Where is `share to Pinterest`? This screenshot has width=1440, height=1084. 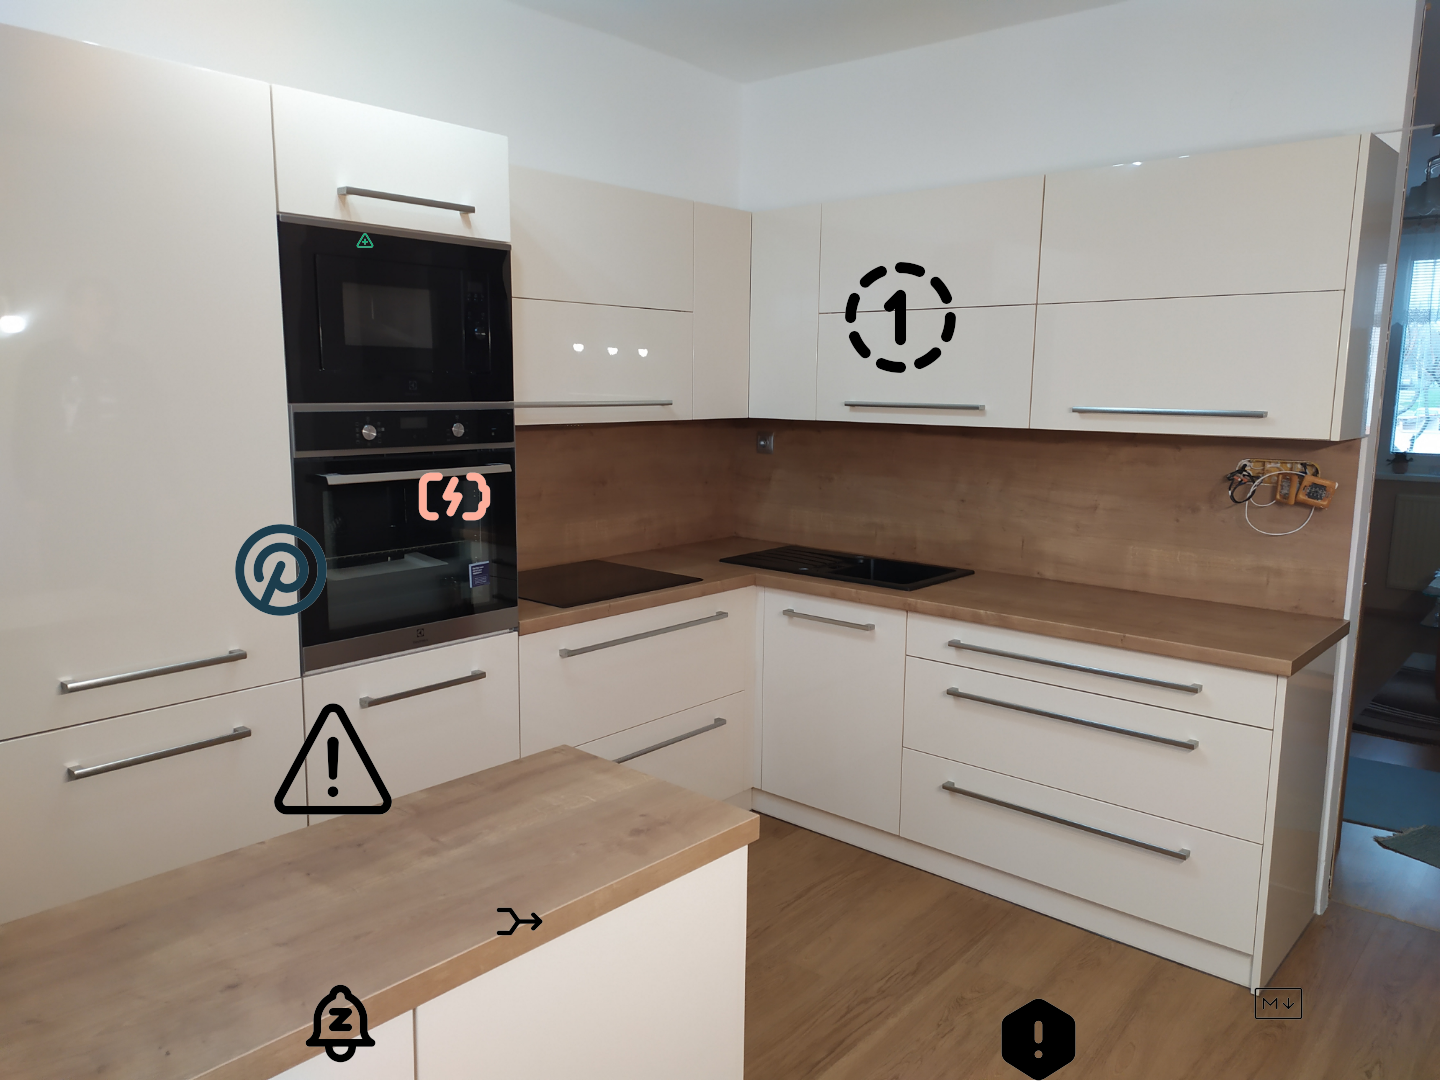 share to Pinterest is located at coordinates (281, 570).